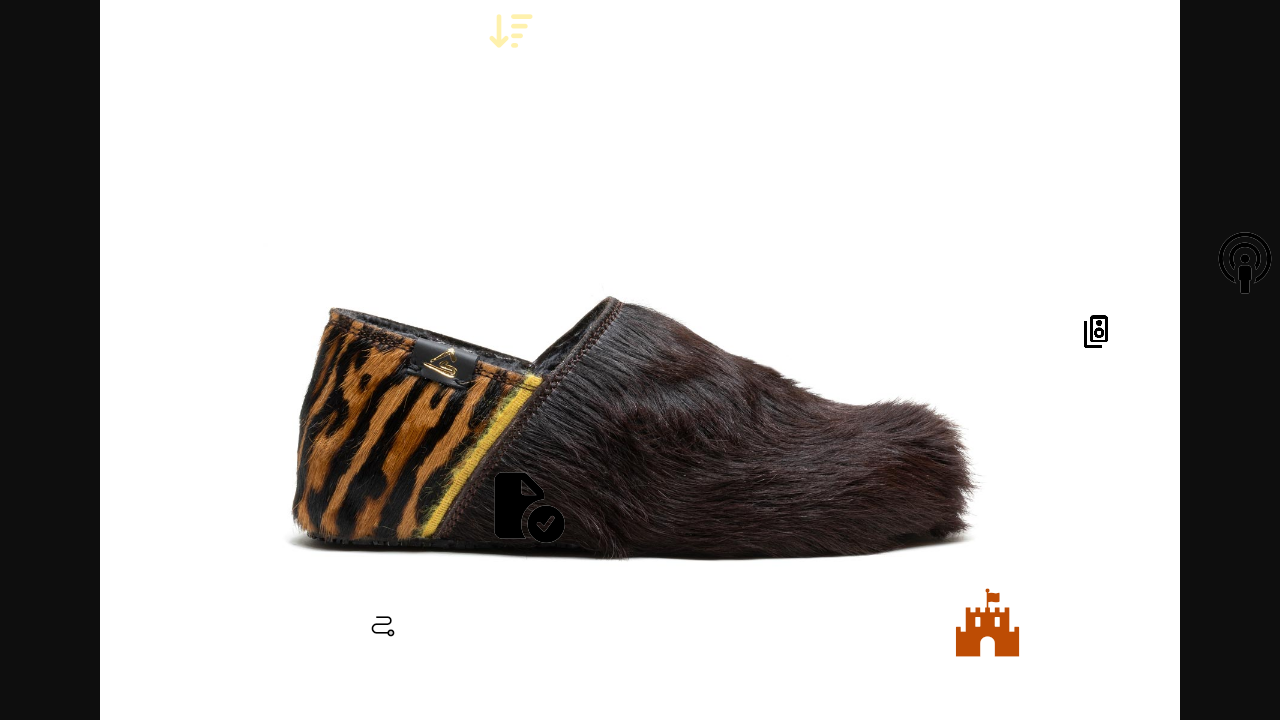 The image size is (1280, 720). What do you see at coordinates (987, 622) in the screenshot?
I see `fort awesome brand logo` at bounding box center [987, 622].